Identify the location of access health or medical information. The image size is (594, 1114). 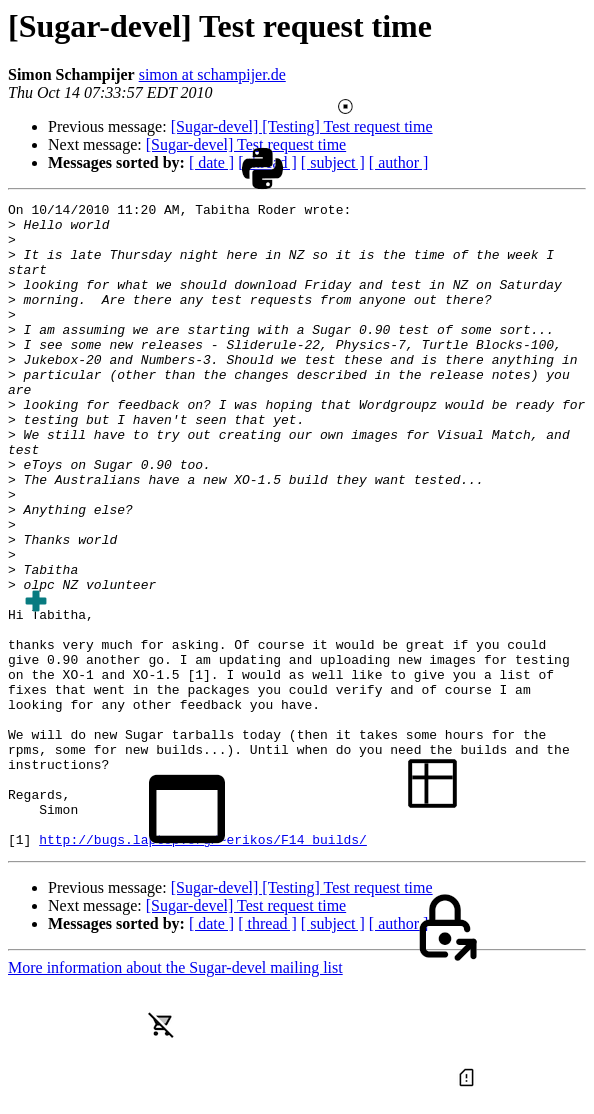
(36, 601).